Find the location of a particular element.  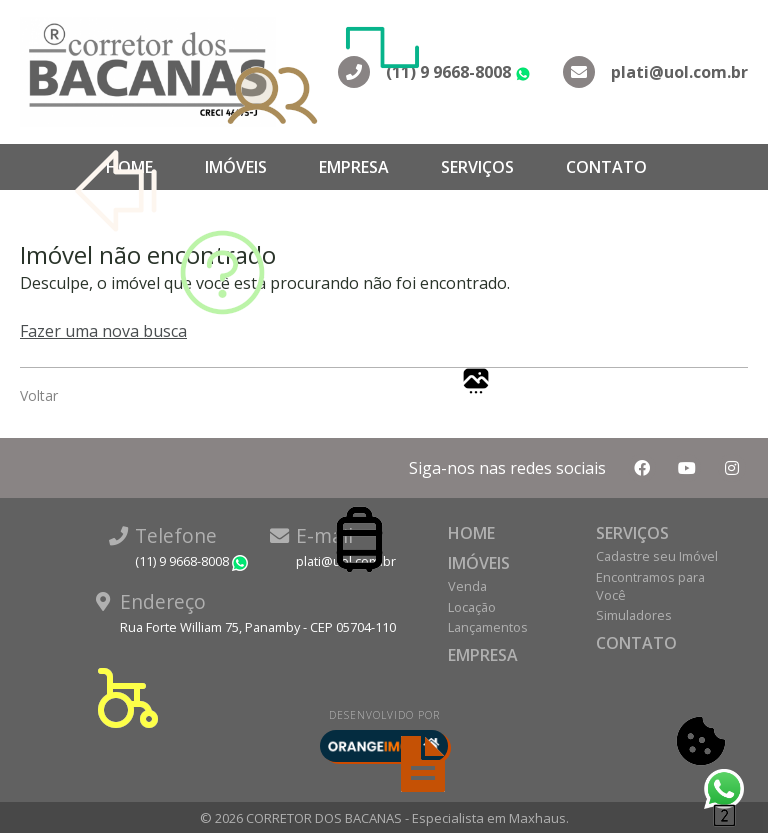

select option number two is located at coordinates (724, 815).